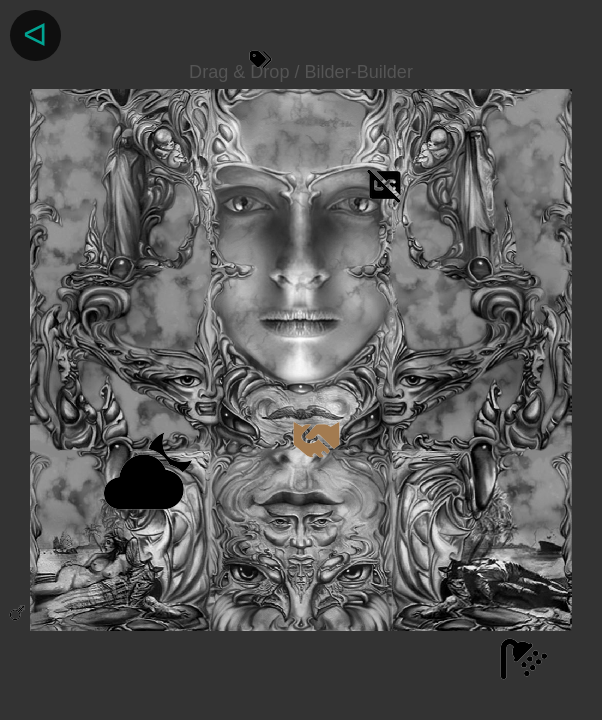  I want to click on indicates bathroom or shower facilities available, so click(524, 659).